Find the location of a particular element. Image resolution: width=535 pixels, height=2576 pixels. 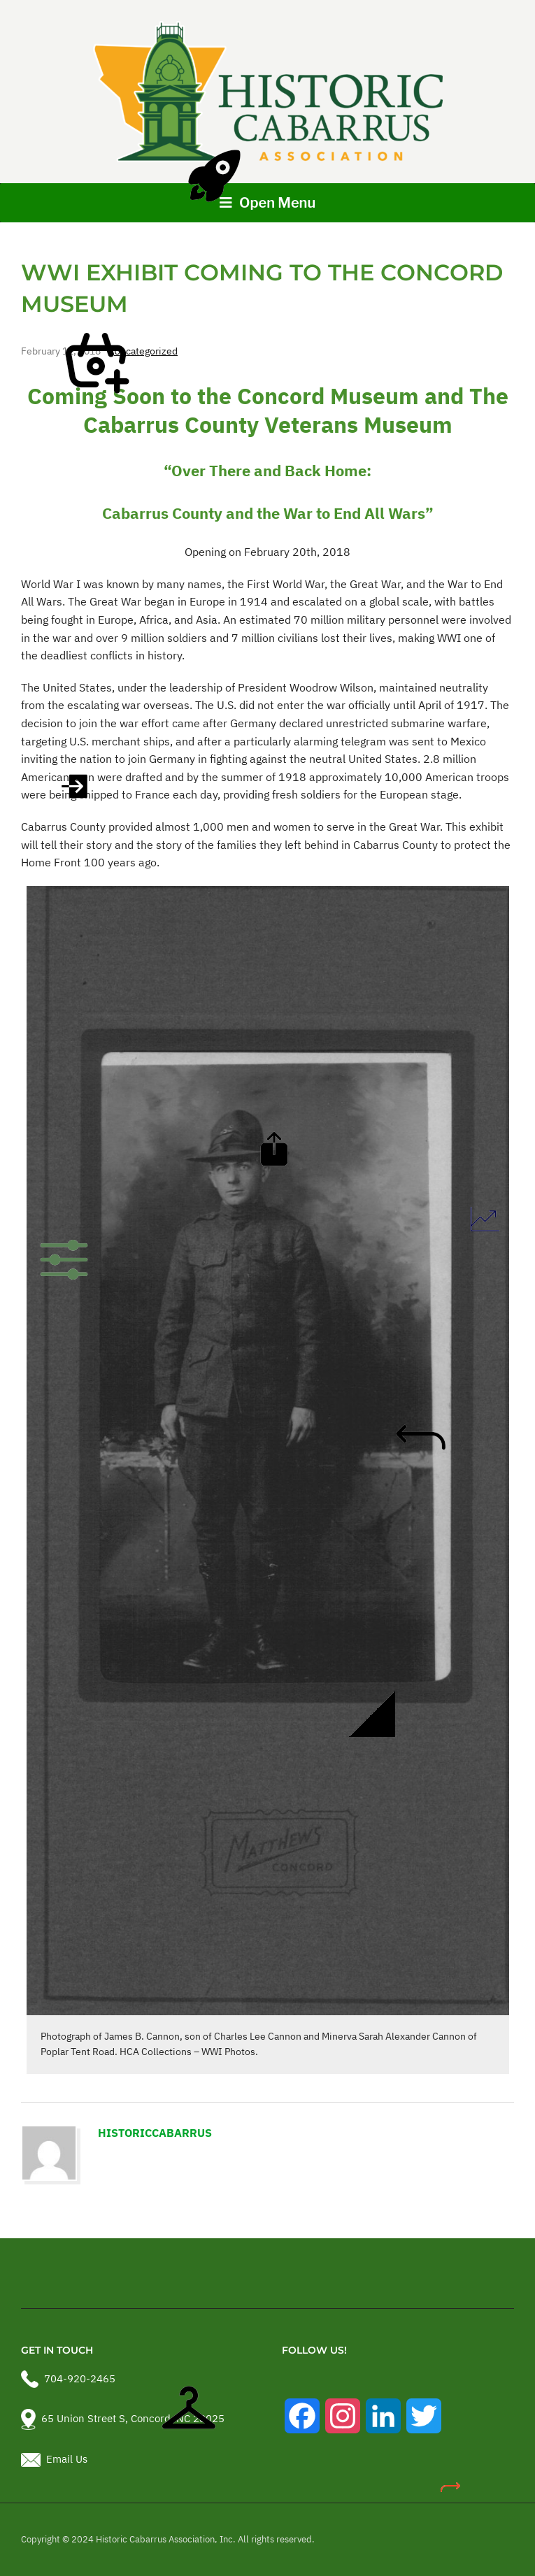

view analytics or performance trends is located at coordinates (485, 1219).